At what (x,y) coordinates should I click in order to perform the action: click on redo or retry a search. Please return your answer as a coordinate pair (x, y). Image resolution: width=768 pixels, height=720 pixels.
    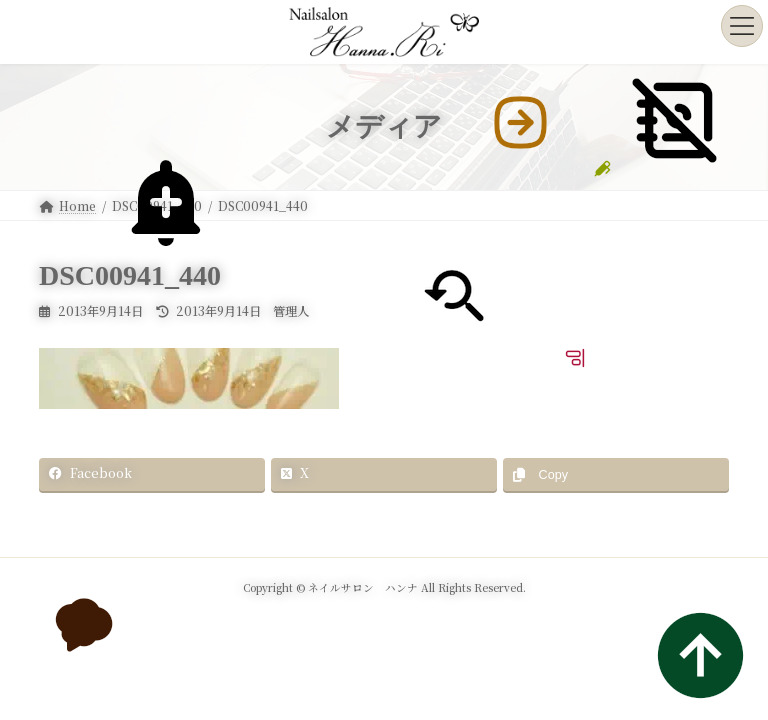
    Looking at the image, I should click on (455, 297).